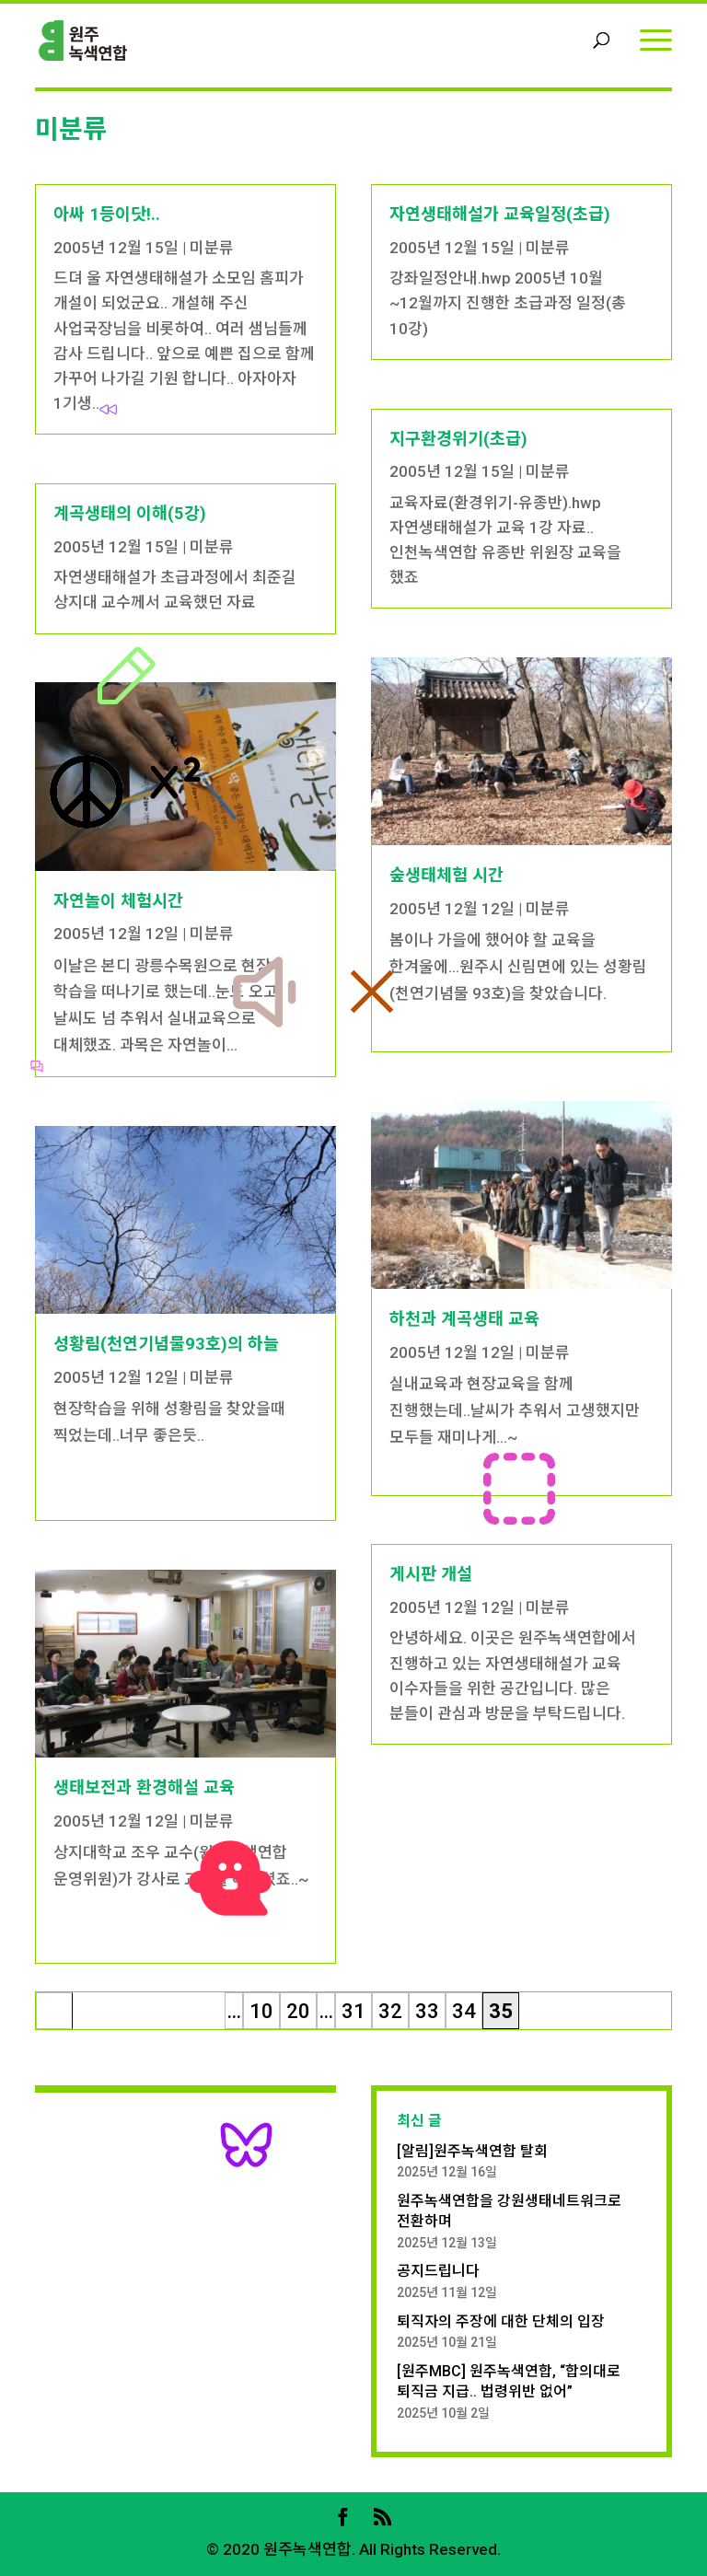  I want to click on volume set to low, so click(268, 992).